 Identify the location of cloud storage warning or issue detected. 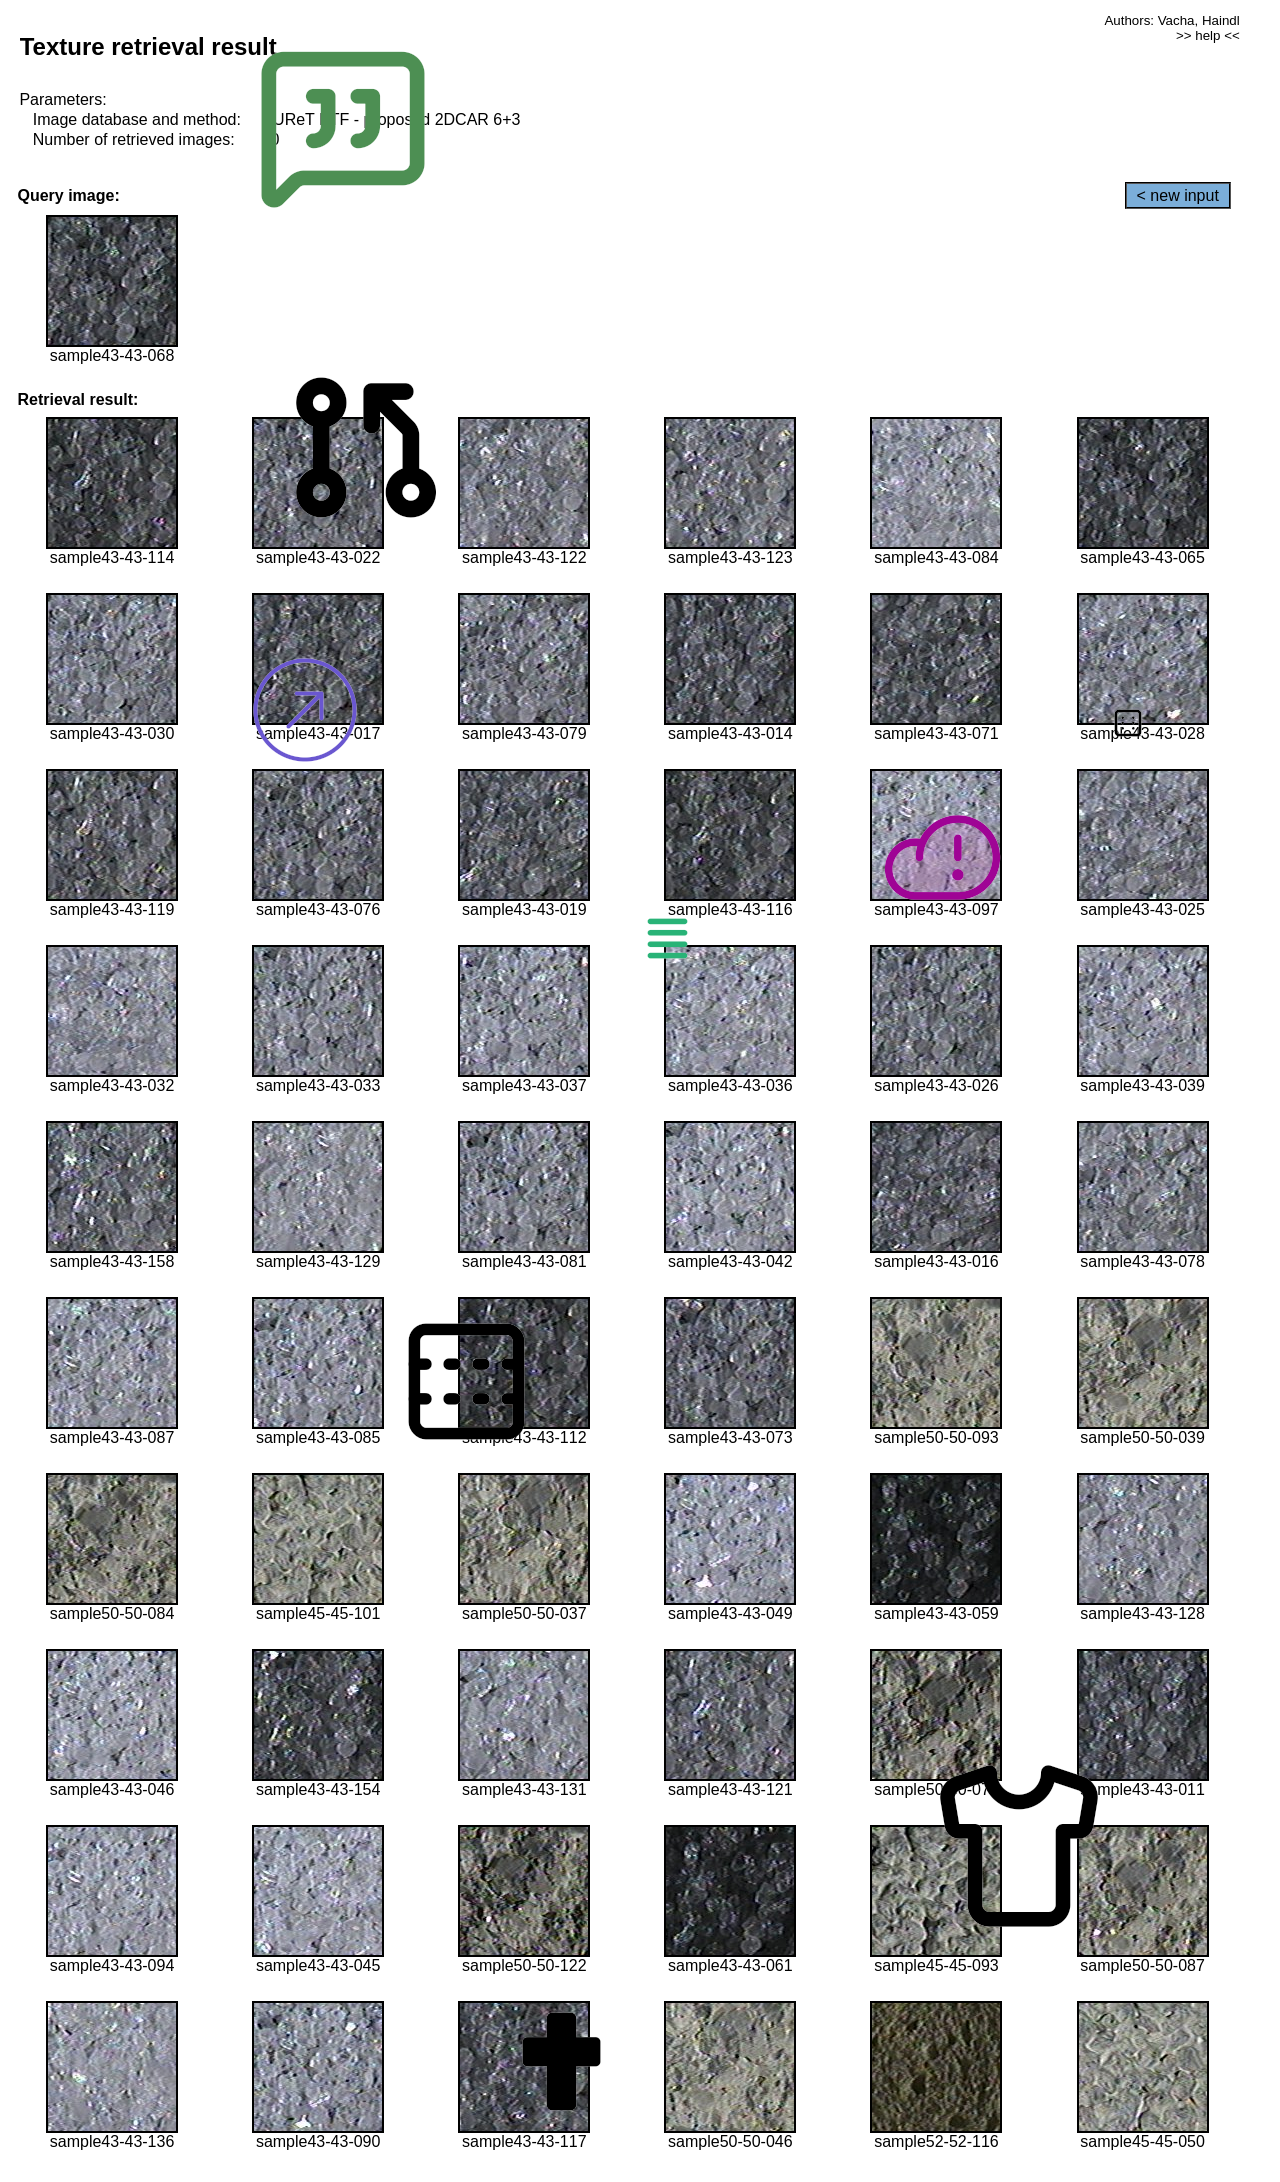
(942, 857).